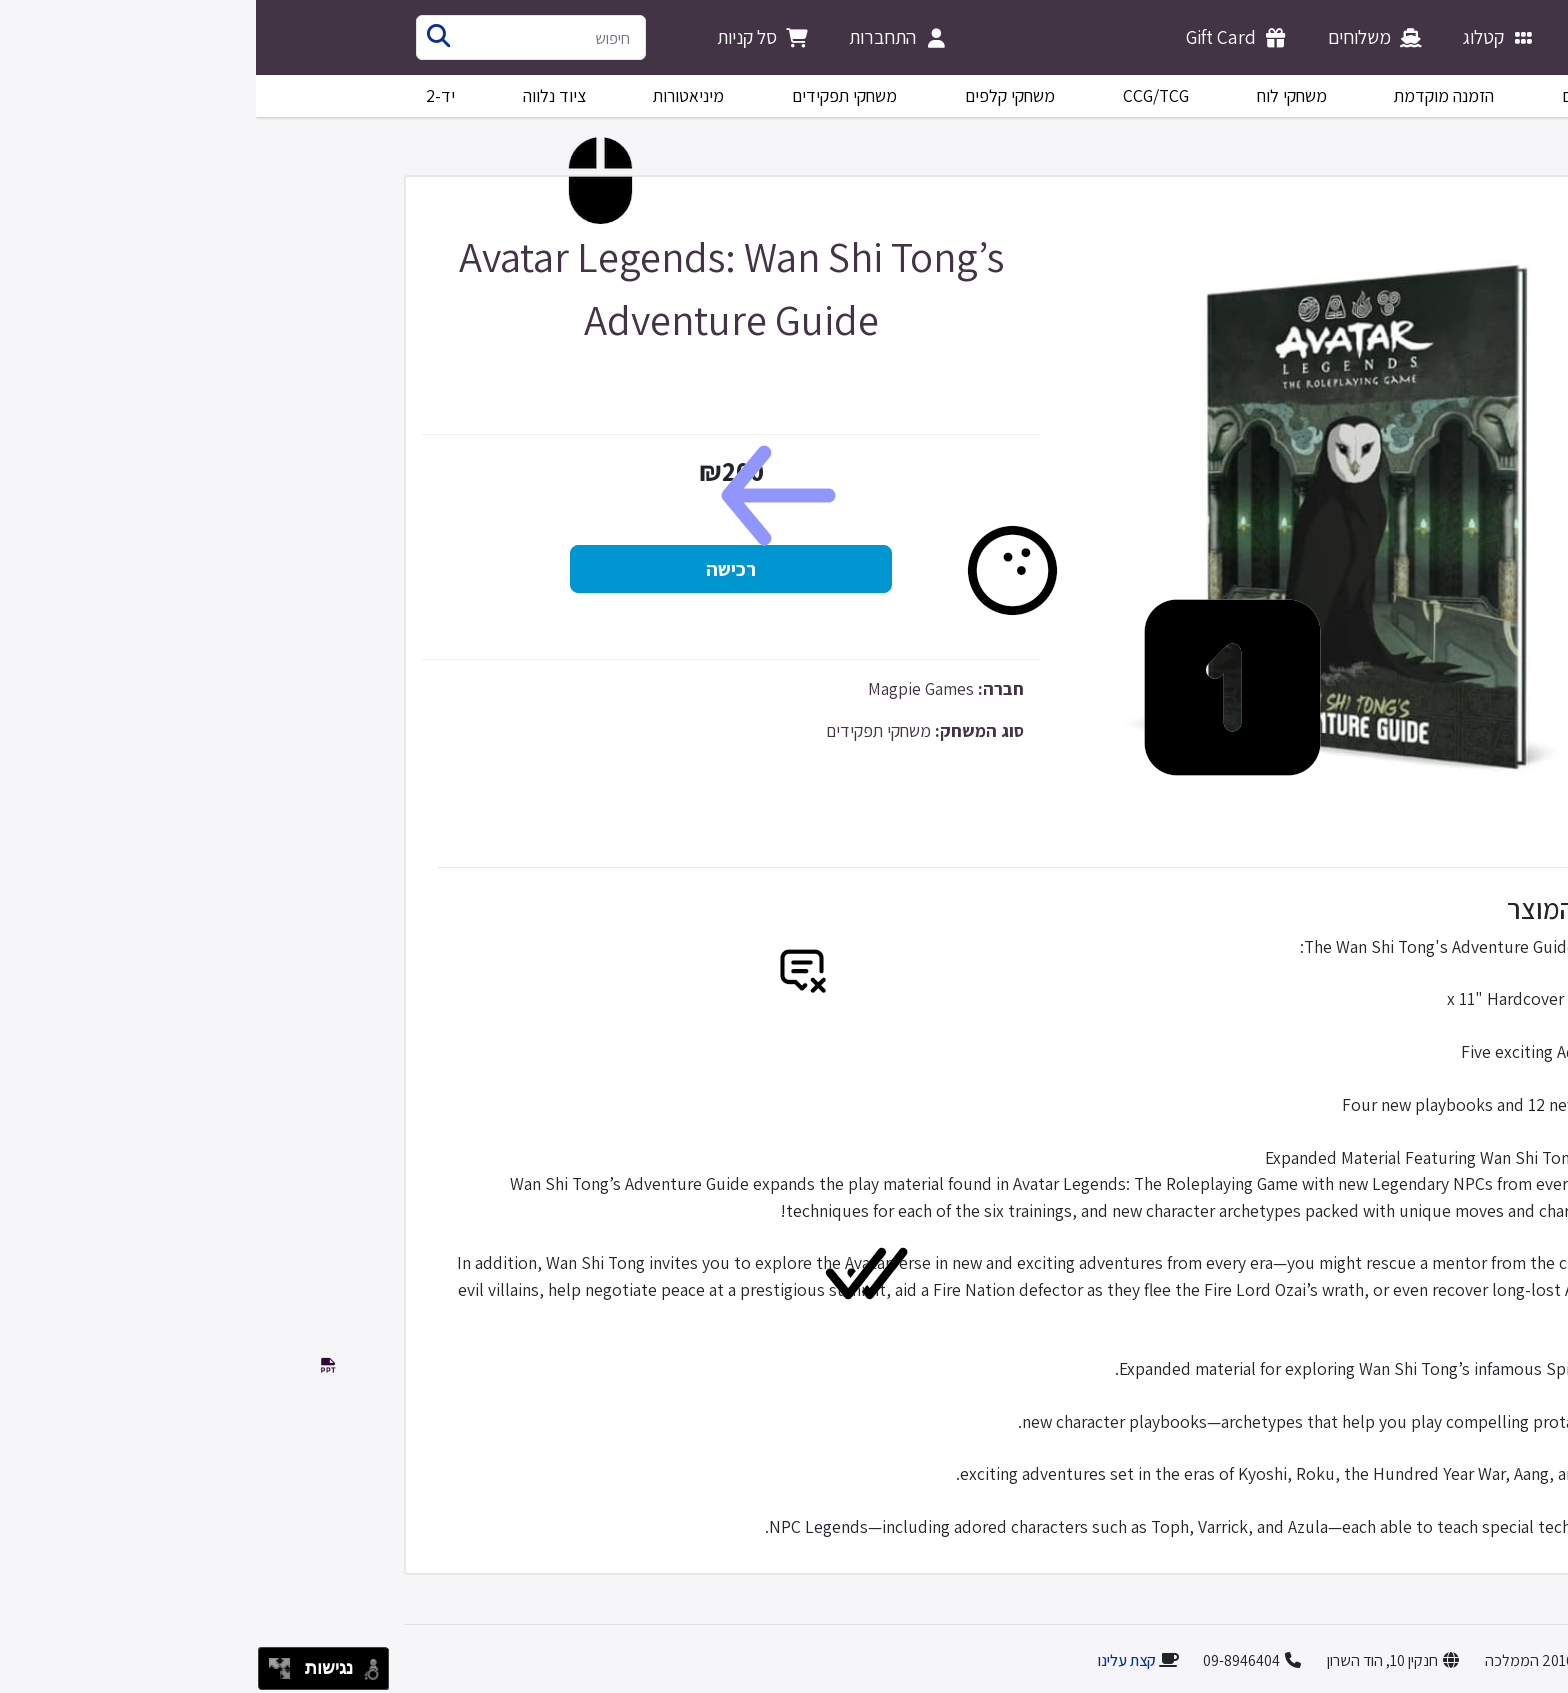 This screenshot has height=1693, width=1568. What do you see at coordinates (1012, 570) in the screenshot?
I see `access bowling or sports-related features` at bounding box center [1012, 570].